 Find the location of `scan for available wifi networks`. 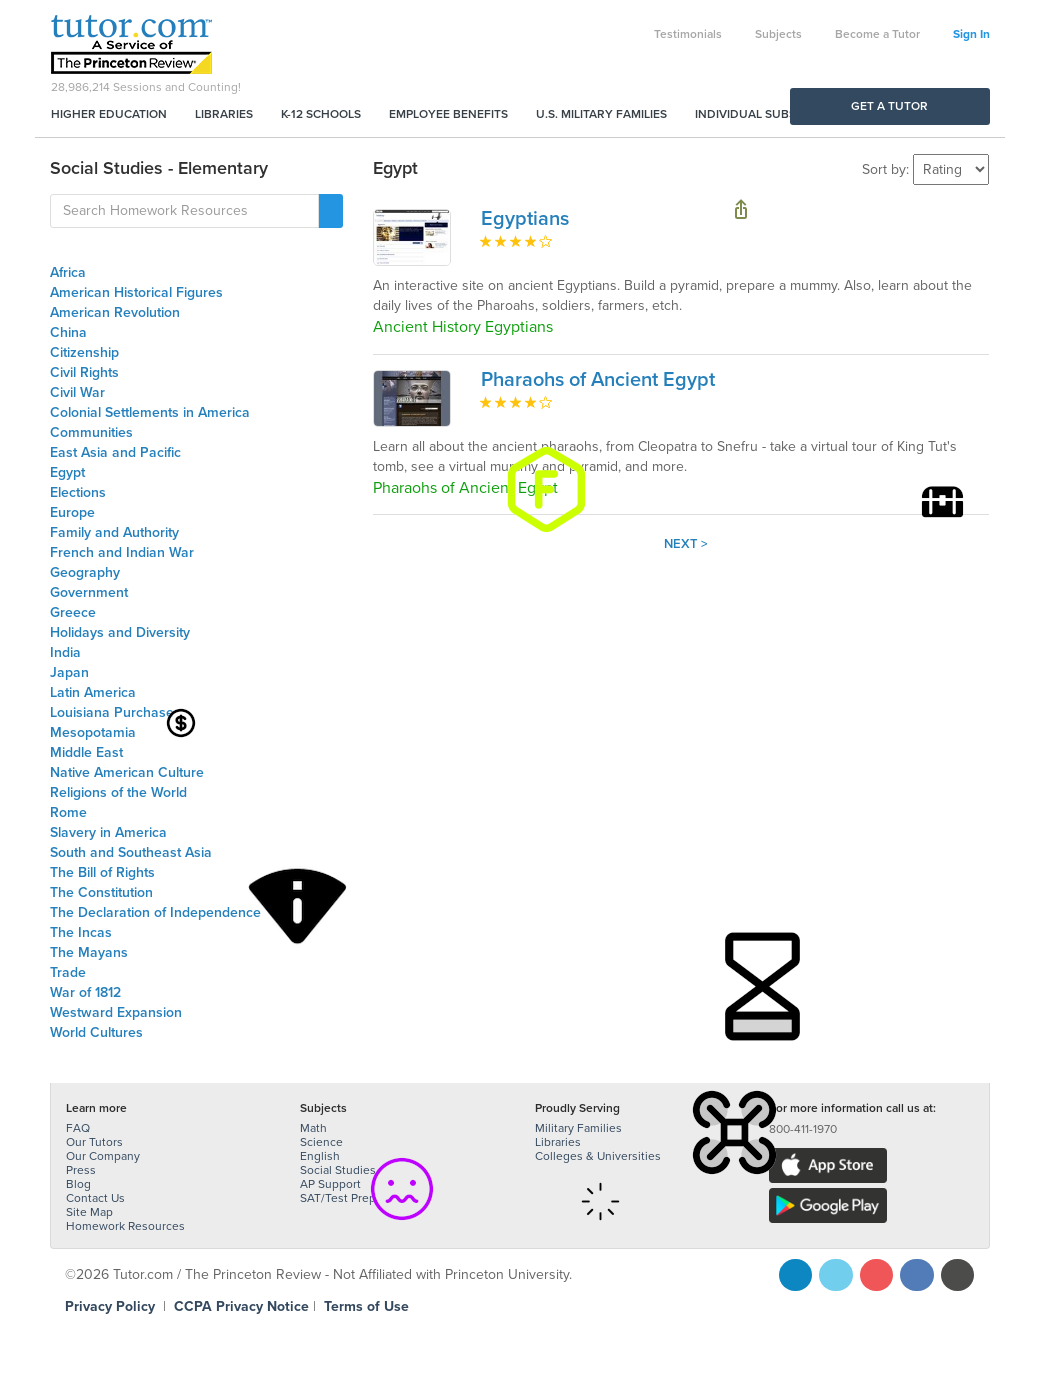

scan for available wifi networks is located at coordinates (297, 906).